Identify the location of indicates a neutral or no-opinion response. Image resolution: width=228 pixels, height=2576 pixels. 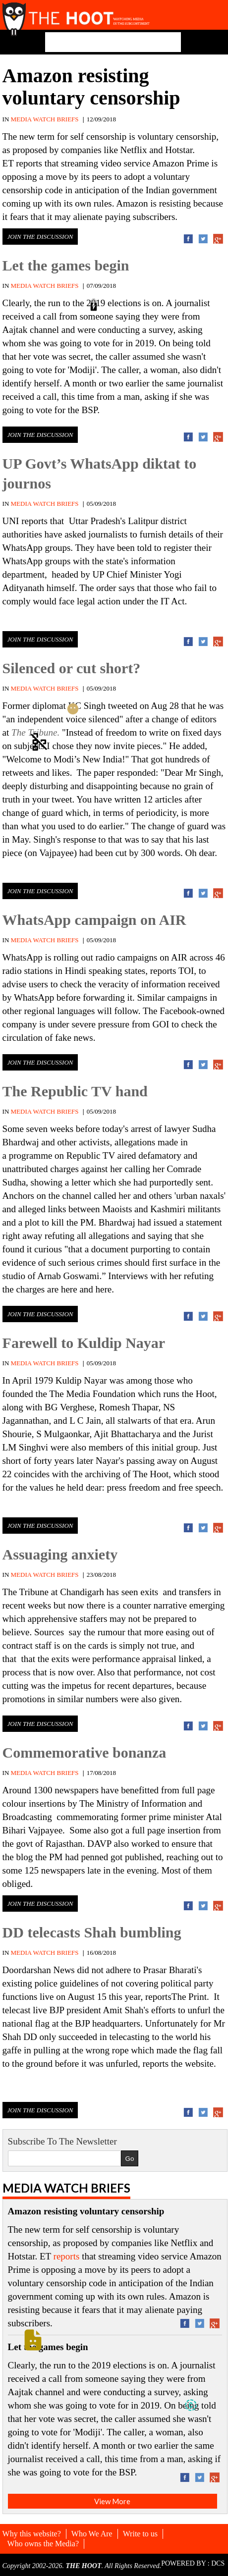
(73, 709).